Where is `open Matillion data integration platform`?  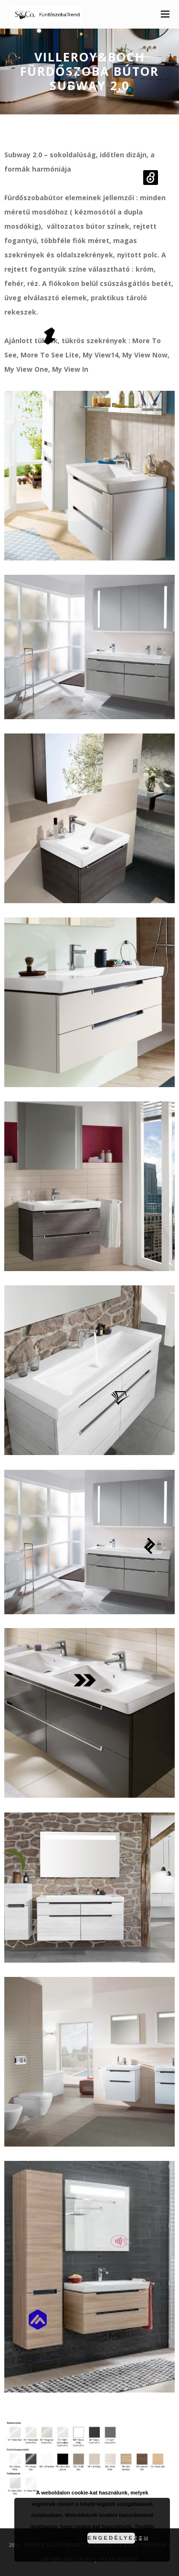
open Matillion data integration platform is located at coordinates (38, 2320).